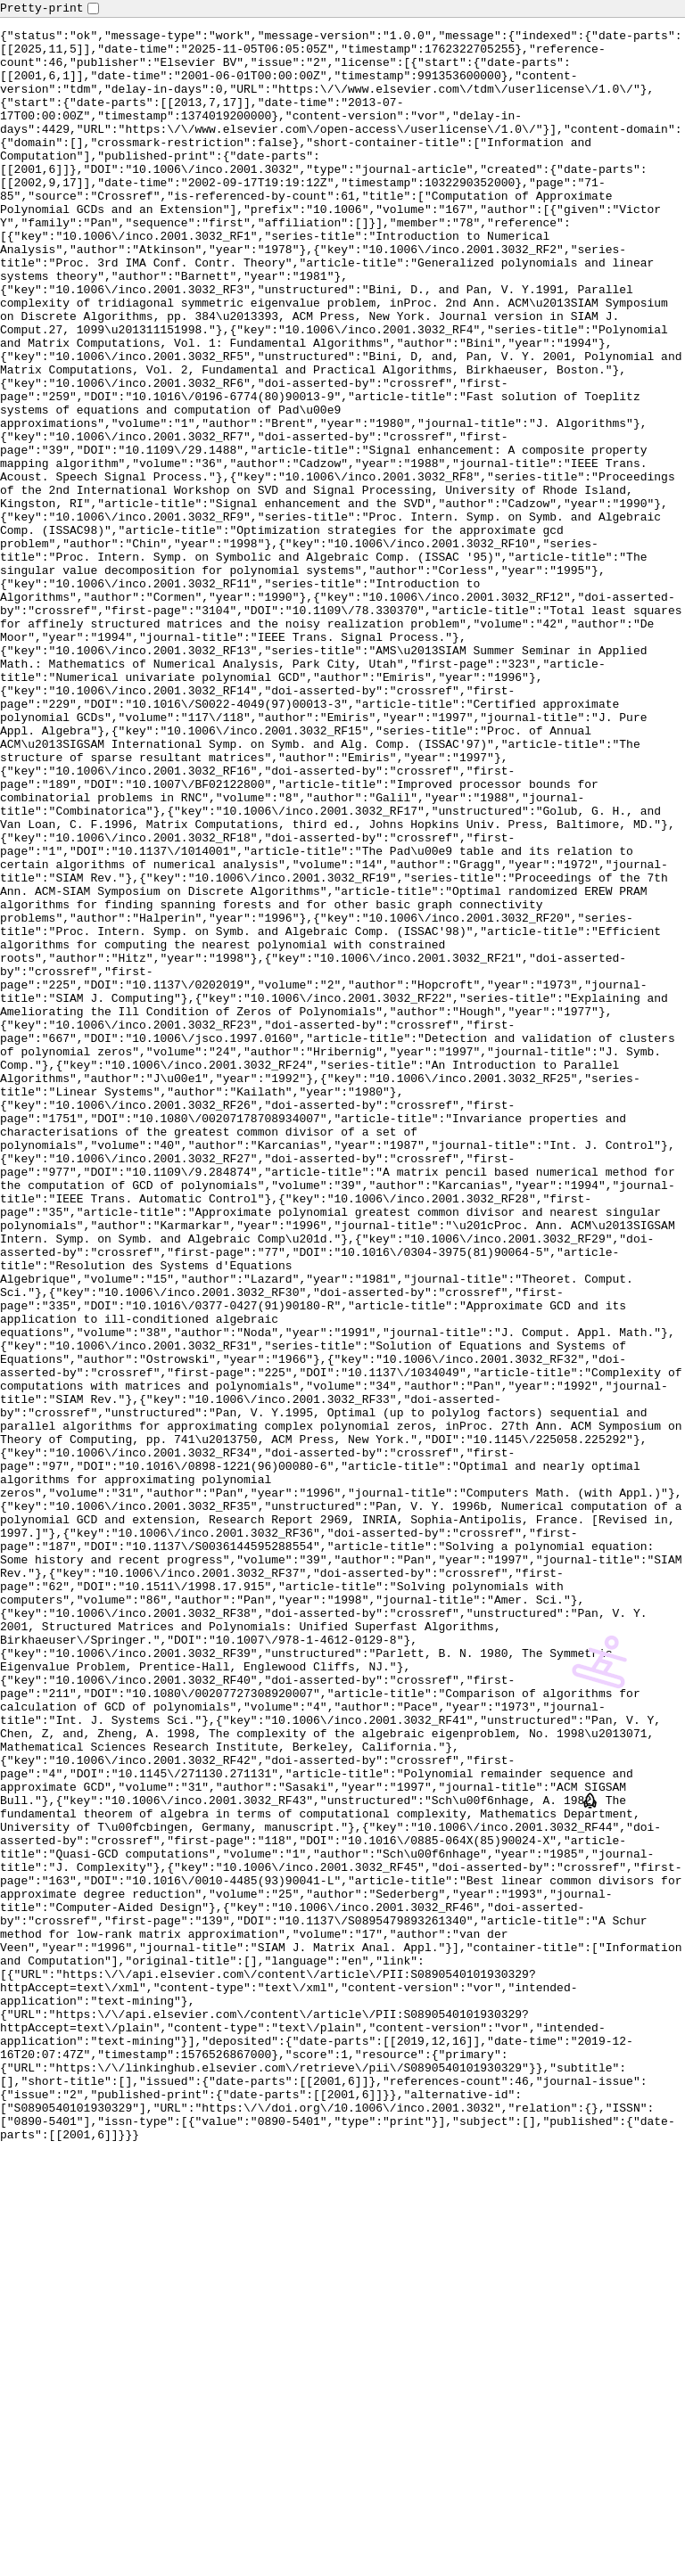  I want to click on access snowboarding or winter sports content, so click(602, 1661).